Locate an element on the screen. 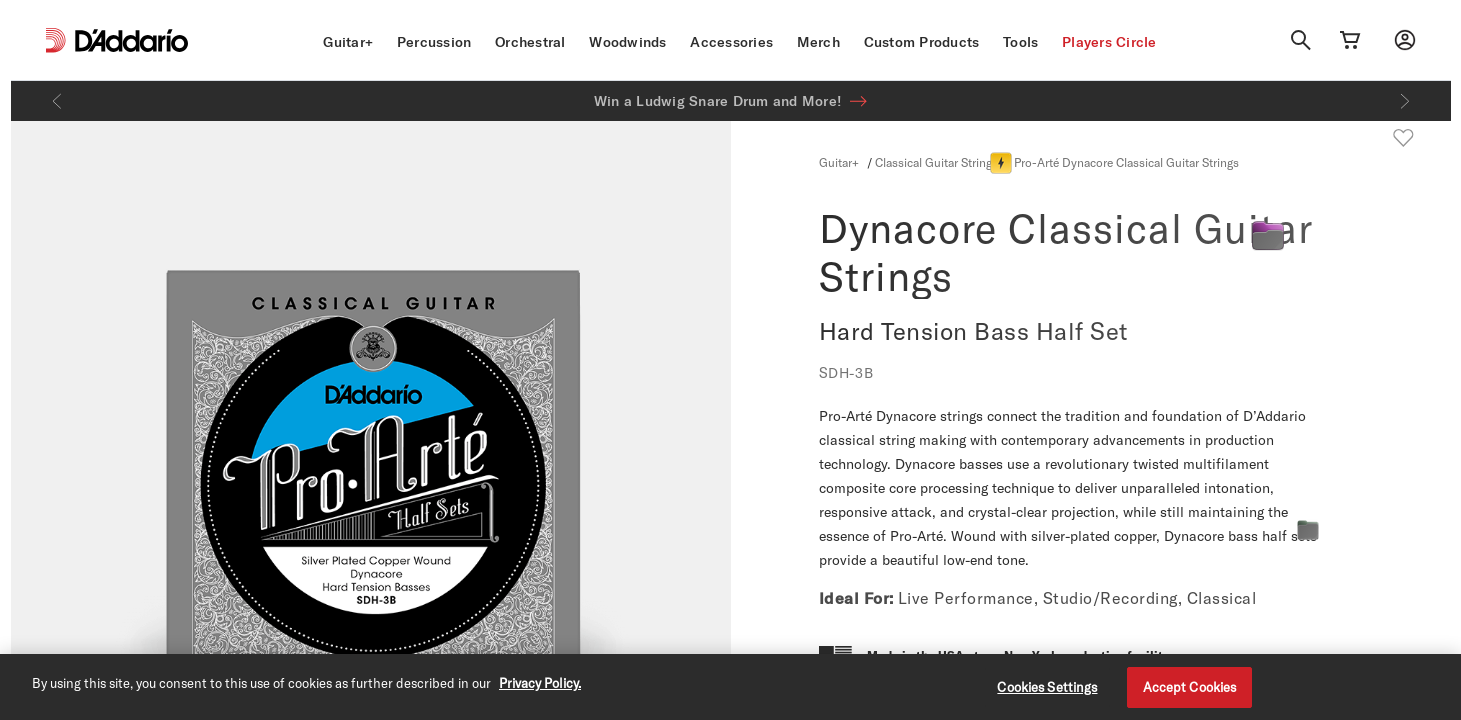 The height and width of the screenshot is (720, 1461). open folder containing files is located at coordinates (1268, 235).